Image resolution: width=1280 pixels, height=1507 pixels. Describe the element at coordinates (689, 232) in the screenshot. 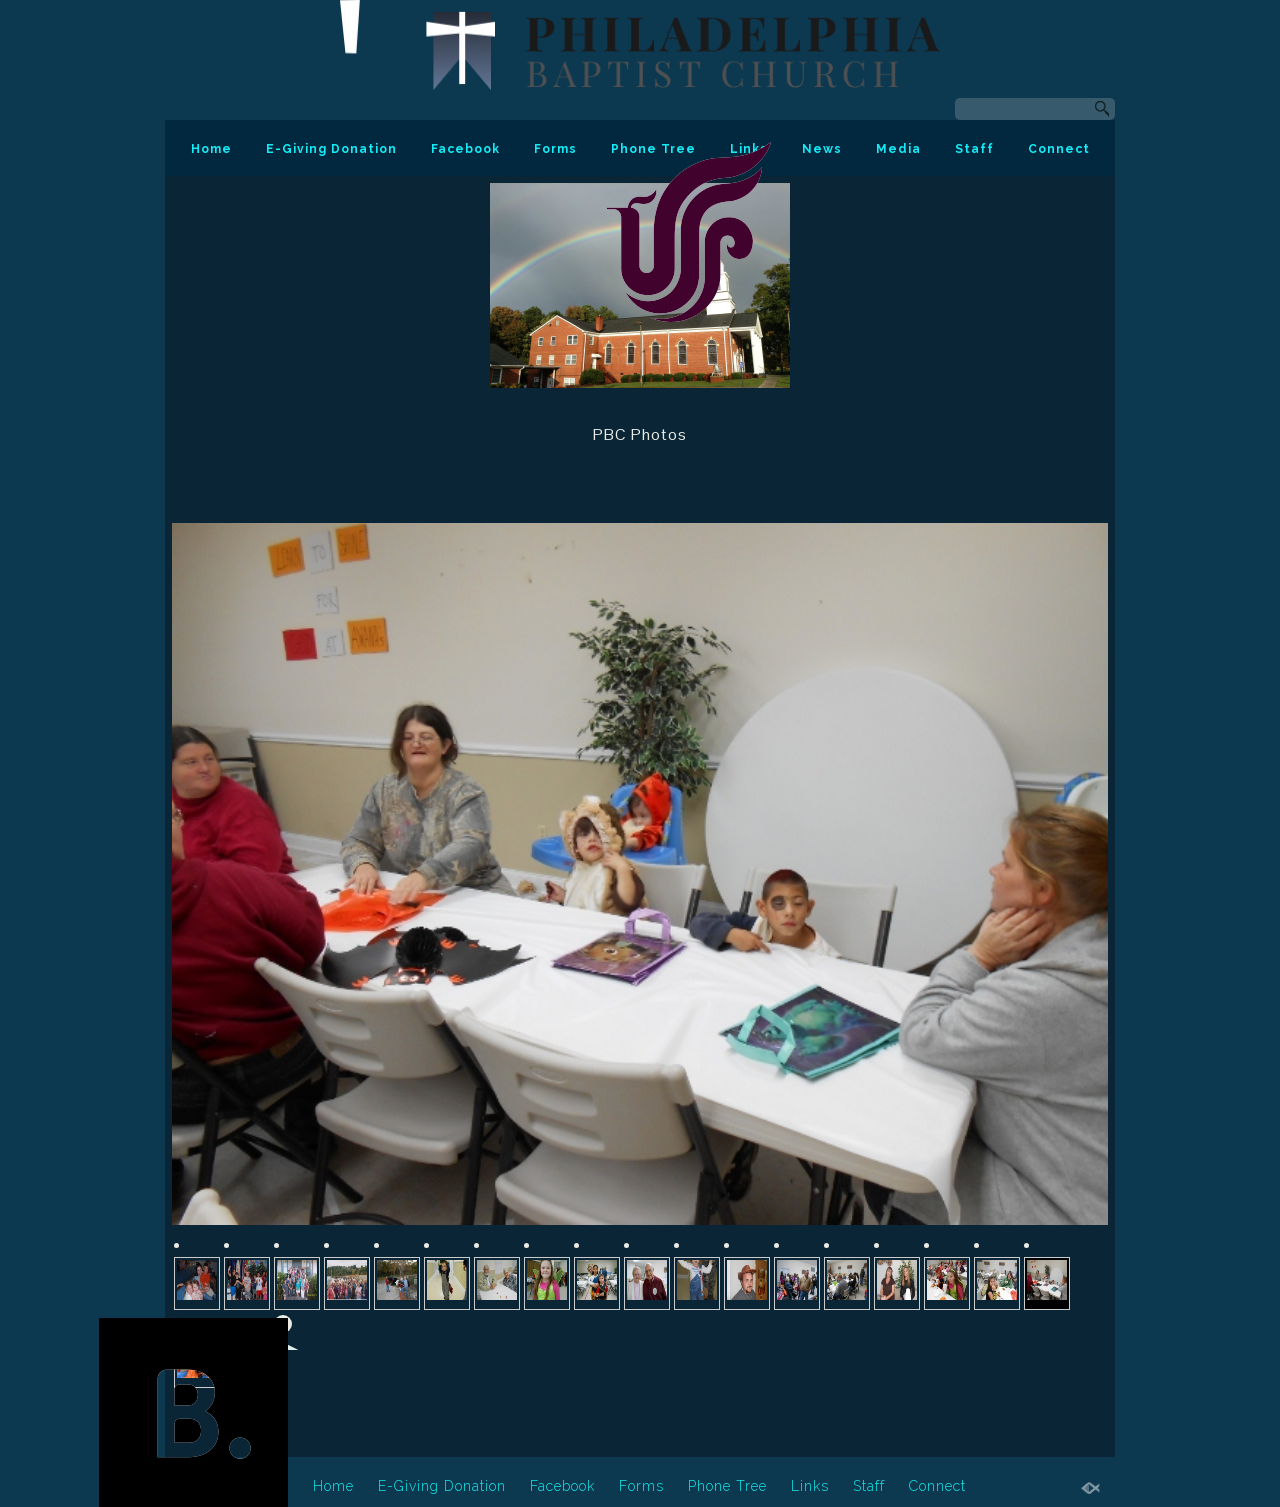

I see `Air China airline logo` at that location.